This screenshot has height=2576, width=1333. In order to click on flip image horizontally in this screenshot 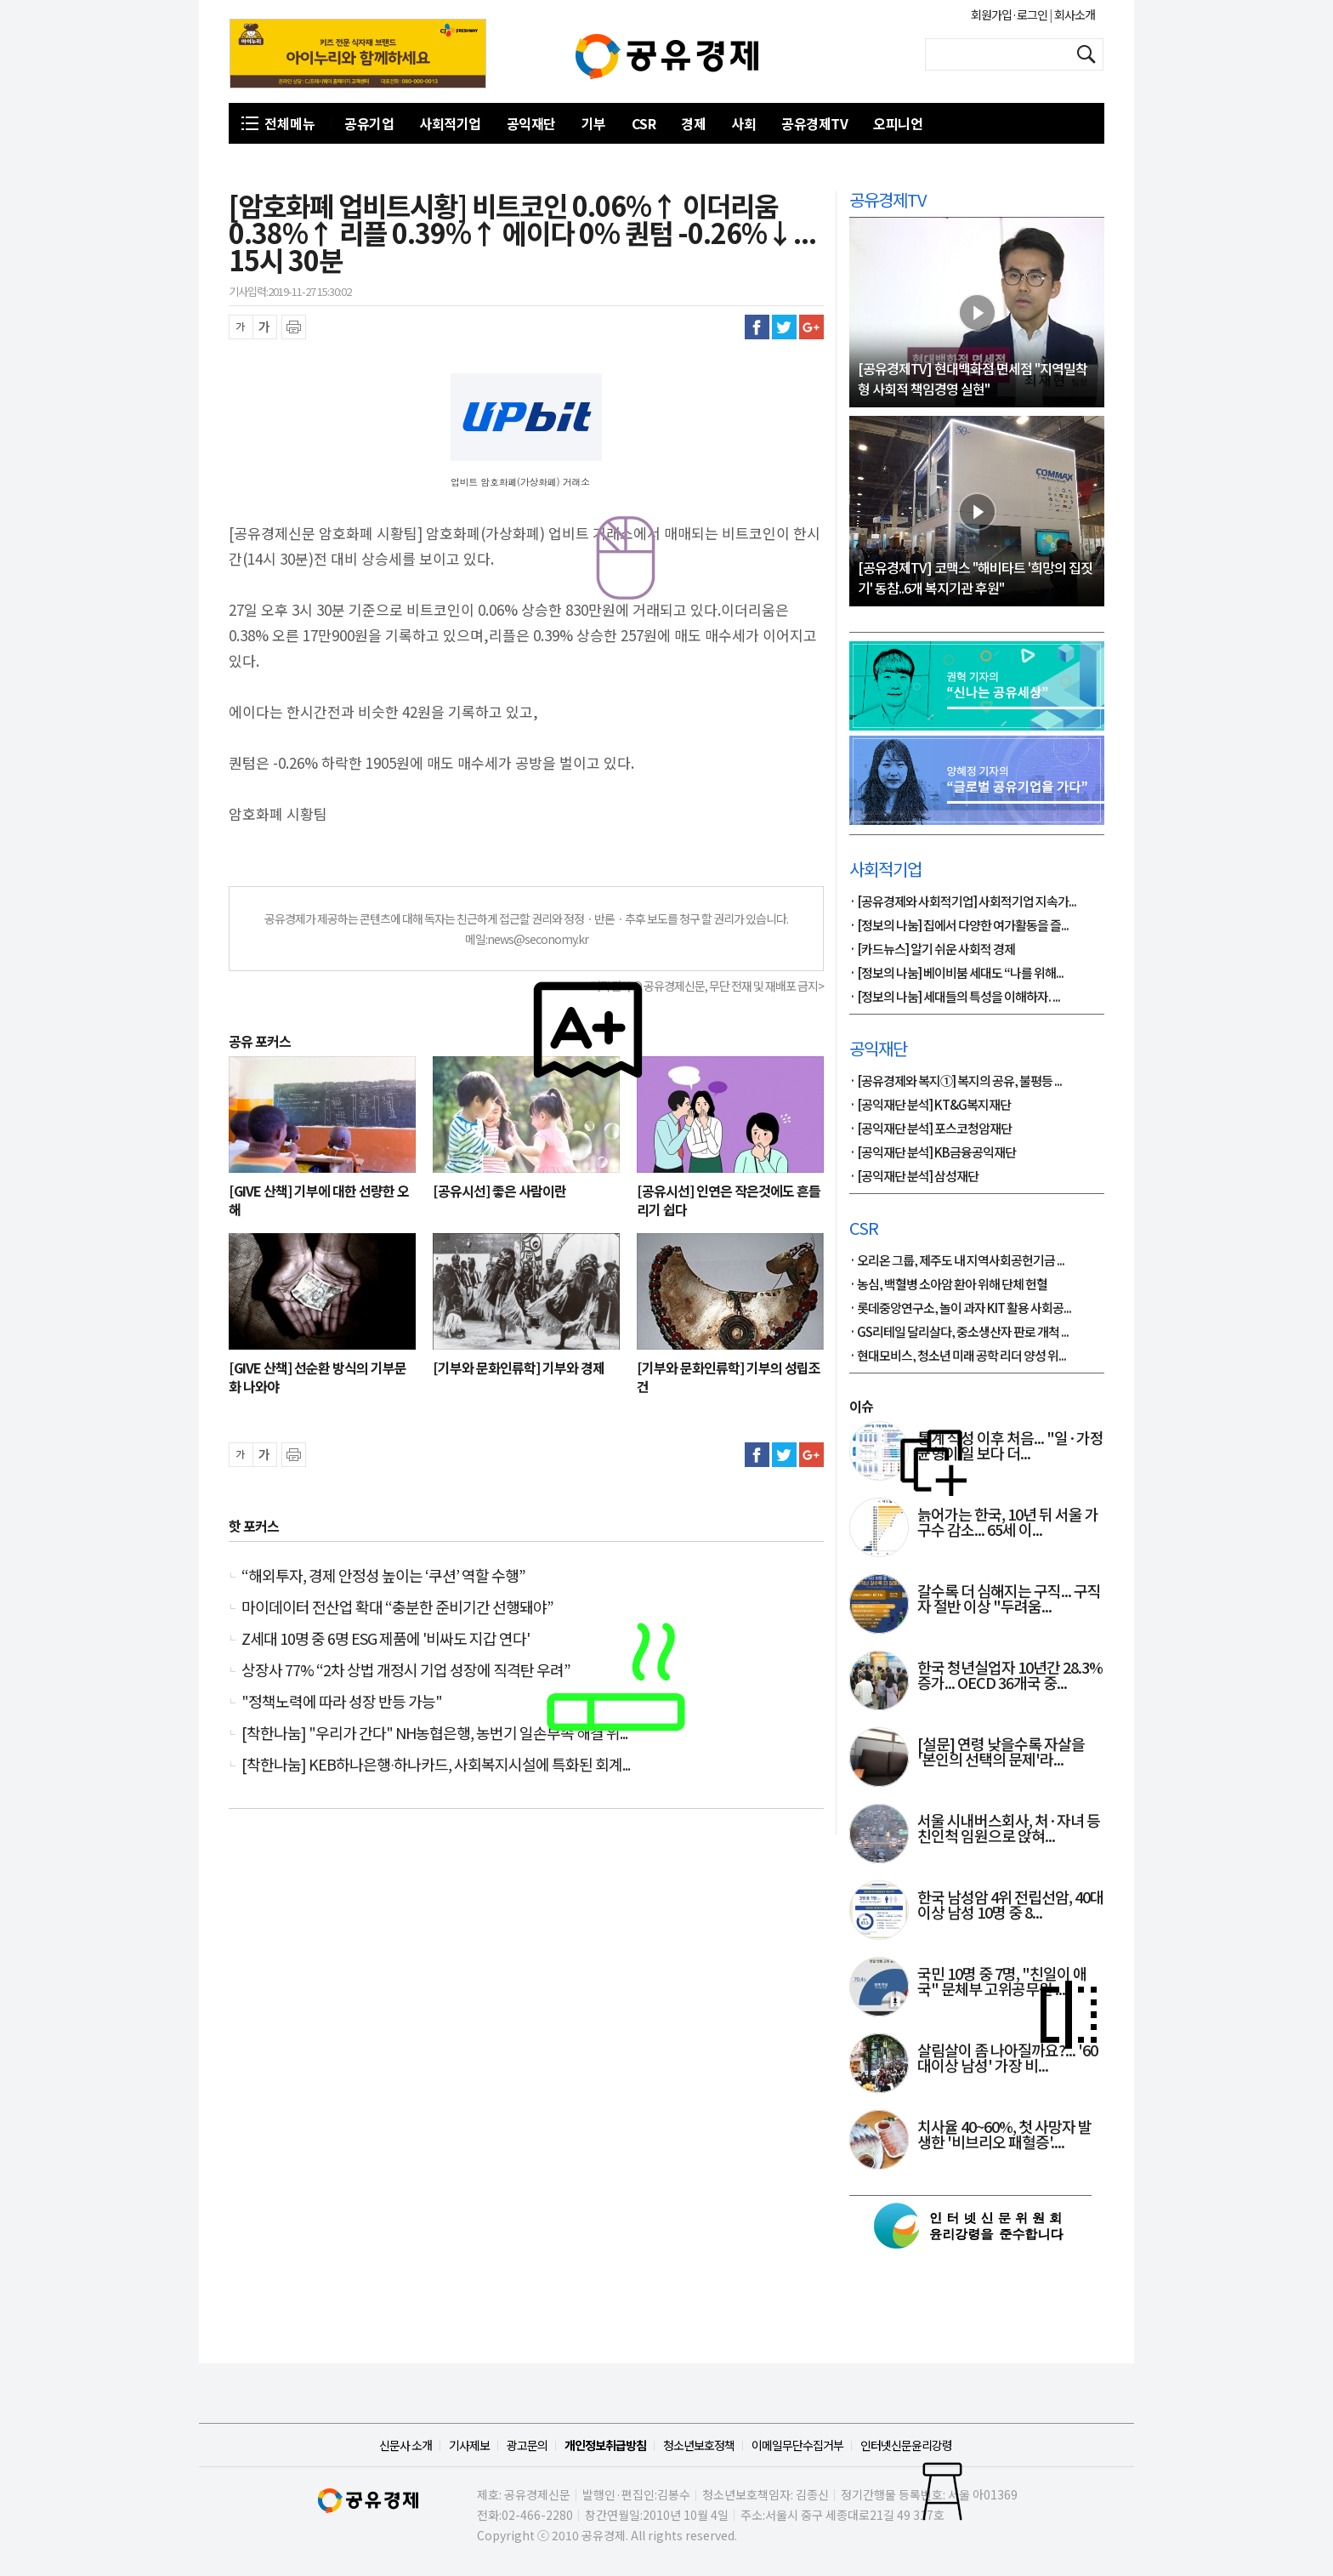, I will do `click(1069, 2015)`.